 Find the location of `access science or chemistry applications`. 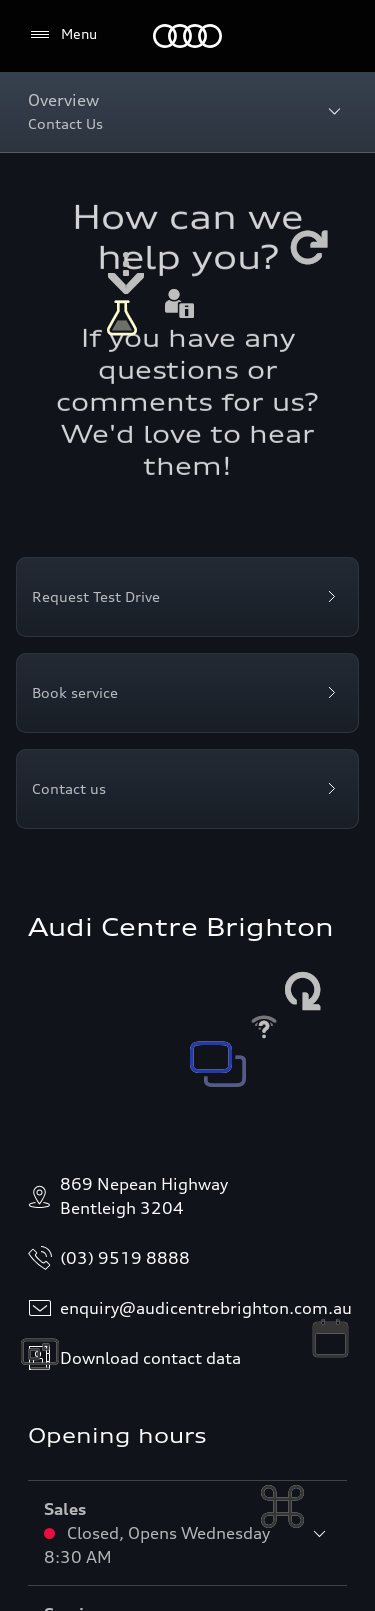

access science or chemistry applications is located at coordinates (122, 318).